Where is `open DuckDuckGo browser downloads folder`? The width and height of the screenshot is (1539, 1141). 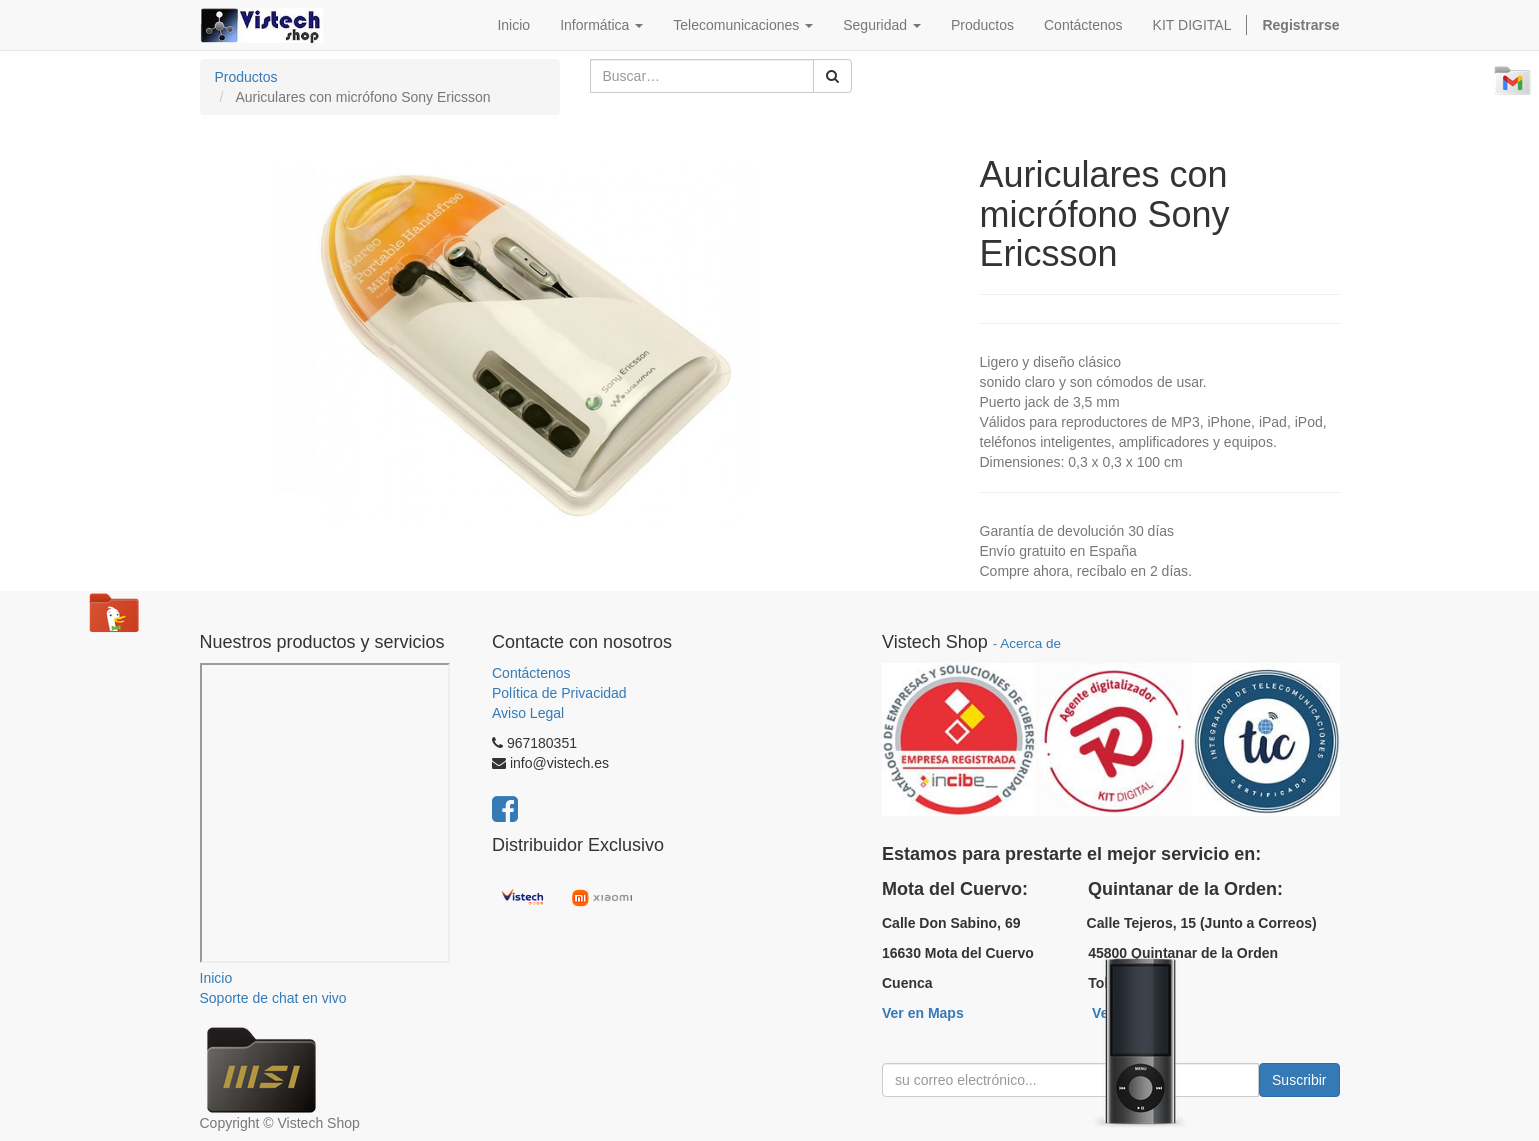 open DuckDuckGo browser downloads folder is located at coordinates (114, 614).